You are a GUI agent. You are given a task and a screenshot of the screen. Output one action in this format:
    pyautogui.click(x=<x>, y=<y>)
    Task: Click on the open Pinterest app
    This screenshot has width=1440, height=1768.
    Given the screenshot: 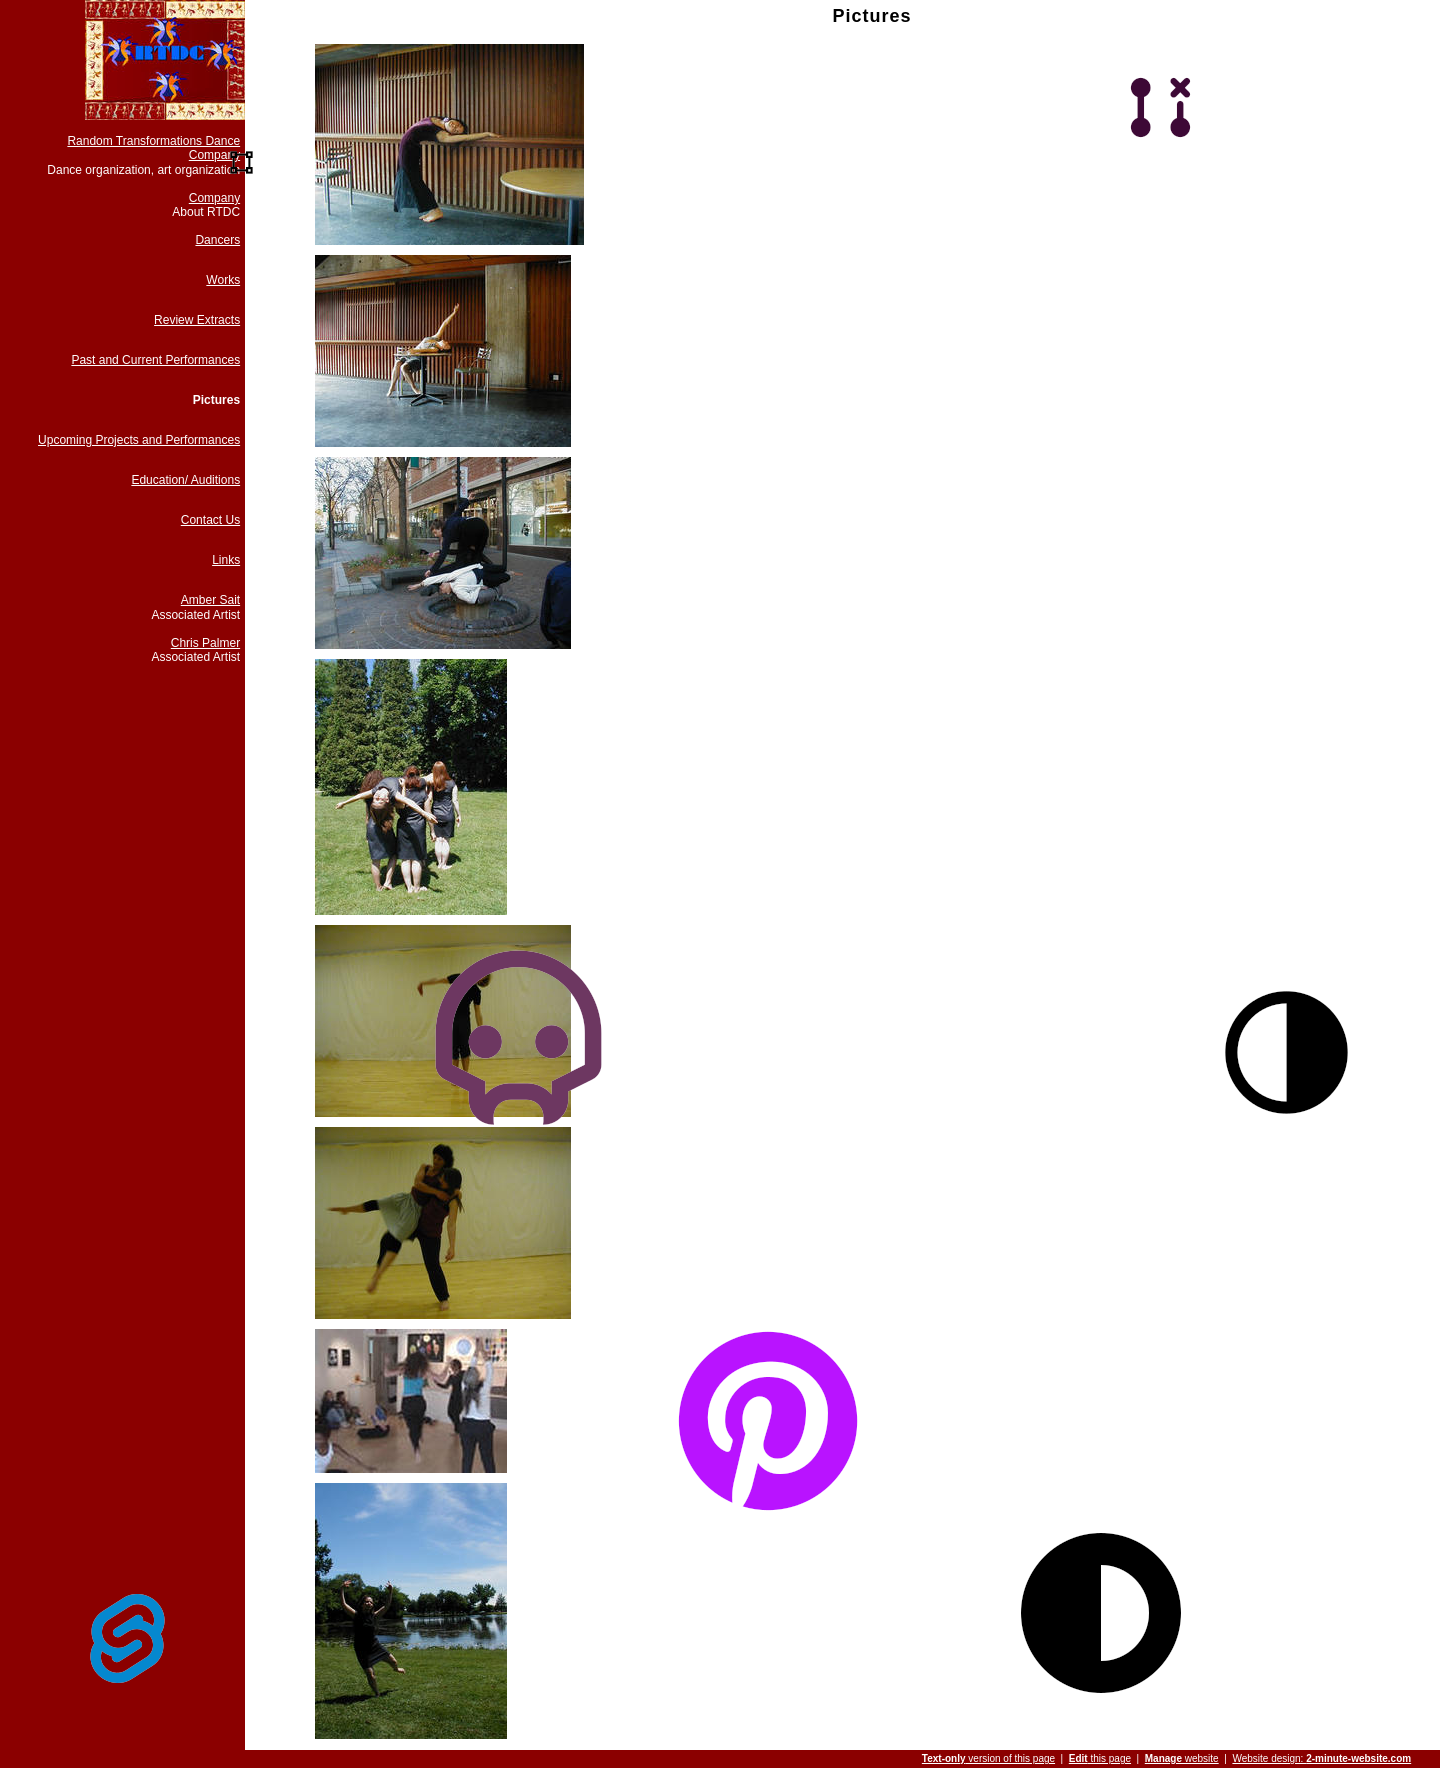 What is the action you would take?
    pyautogui.click(x=768, y=1421)
    